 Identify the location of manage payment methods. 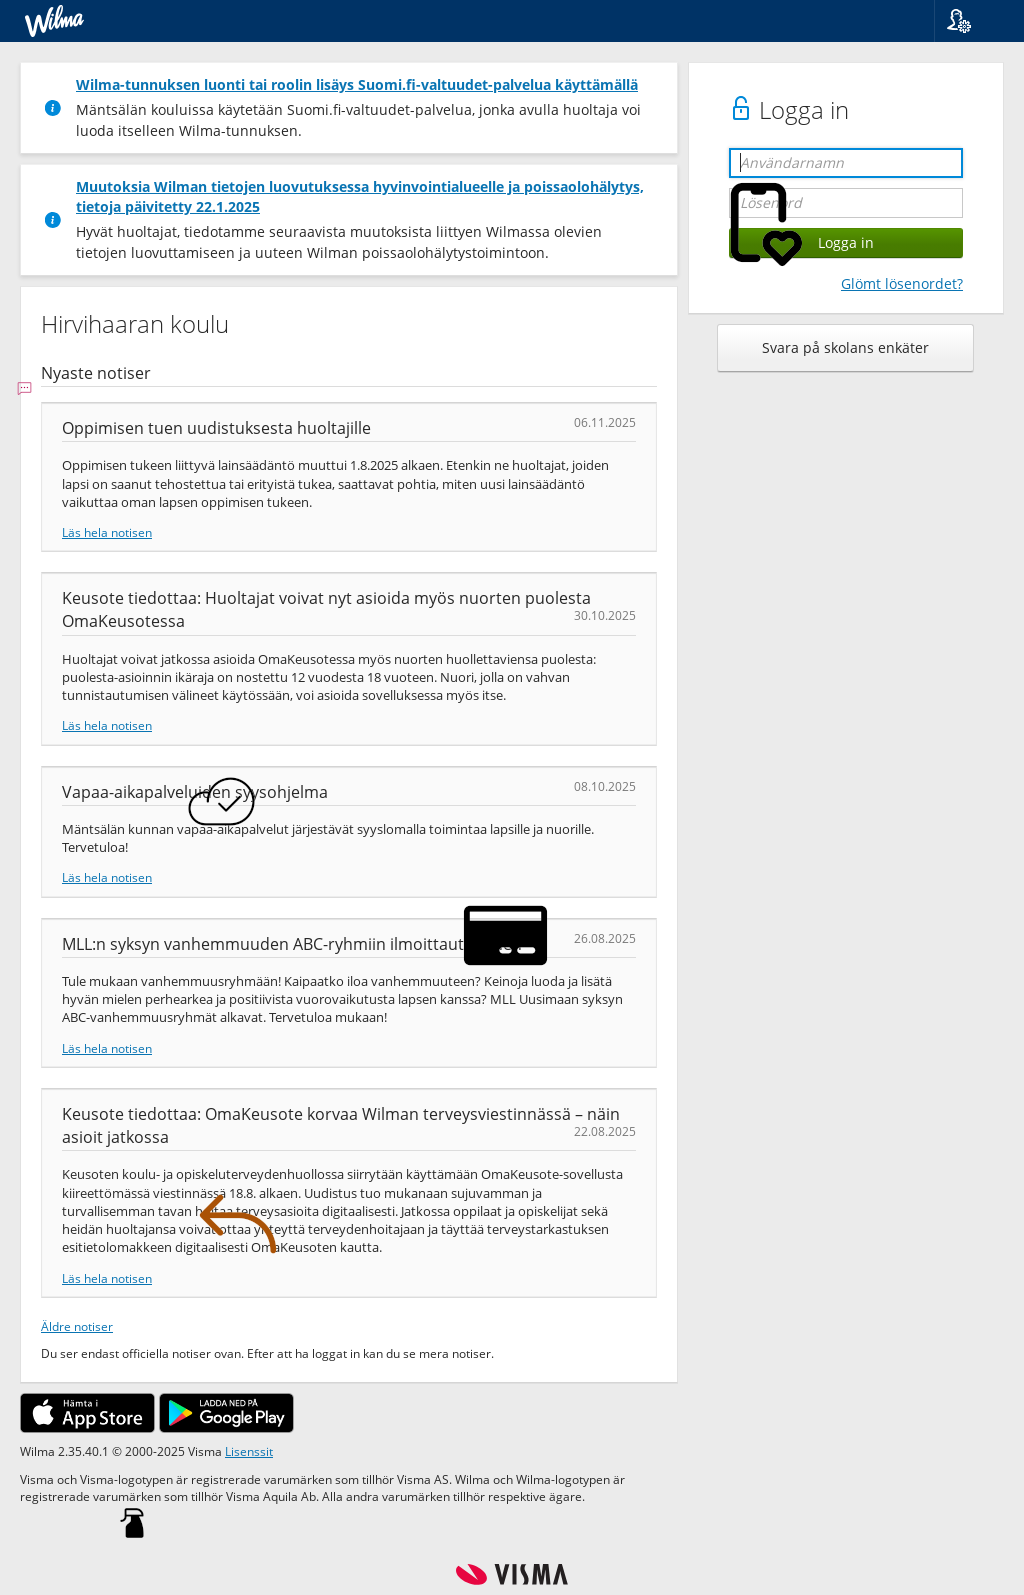
(505, 935).